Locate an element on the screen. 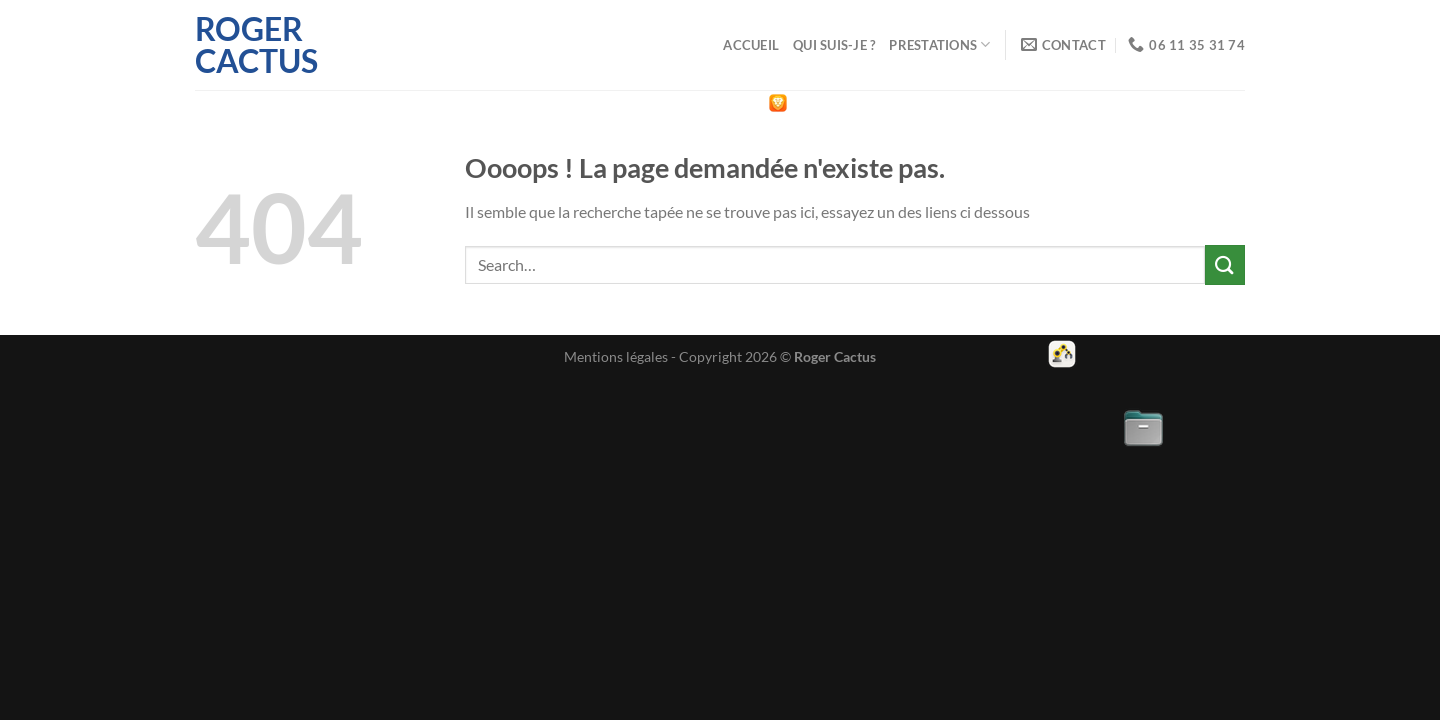 The height and width of the screenshot is (720, 1440). open brave browser beta version is located at coordinates (778, 103).